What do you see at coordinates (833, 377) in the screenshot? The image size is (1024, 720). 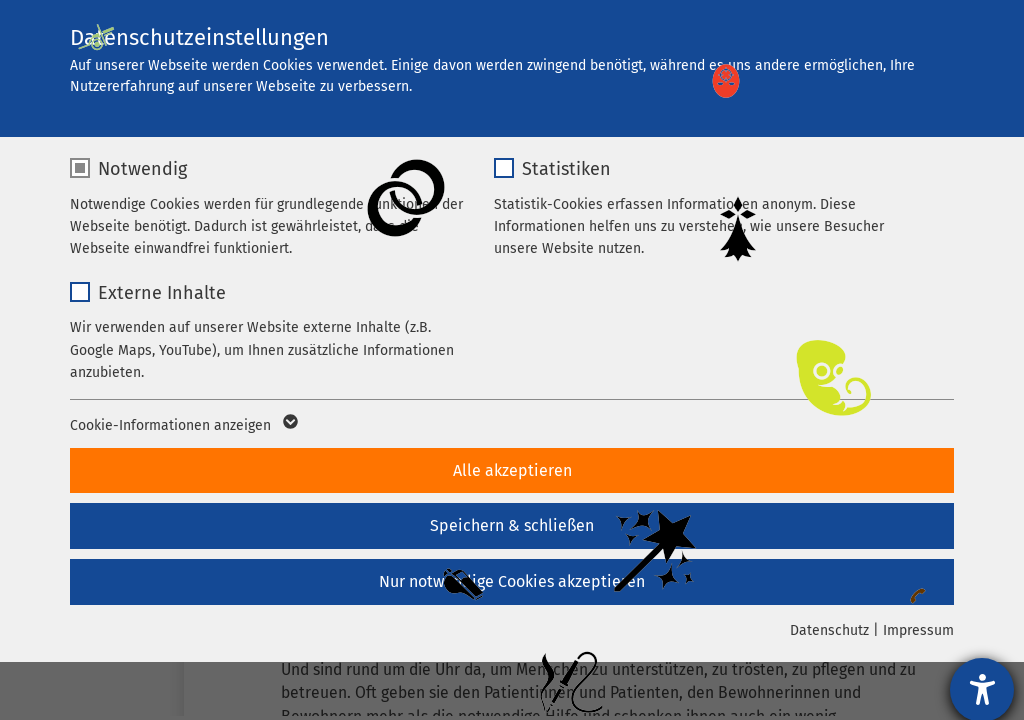 I see `indicates pregnancy or fetal development status` at bounding box center [833, 377].